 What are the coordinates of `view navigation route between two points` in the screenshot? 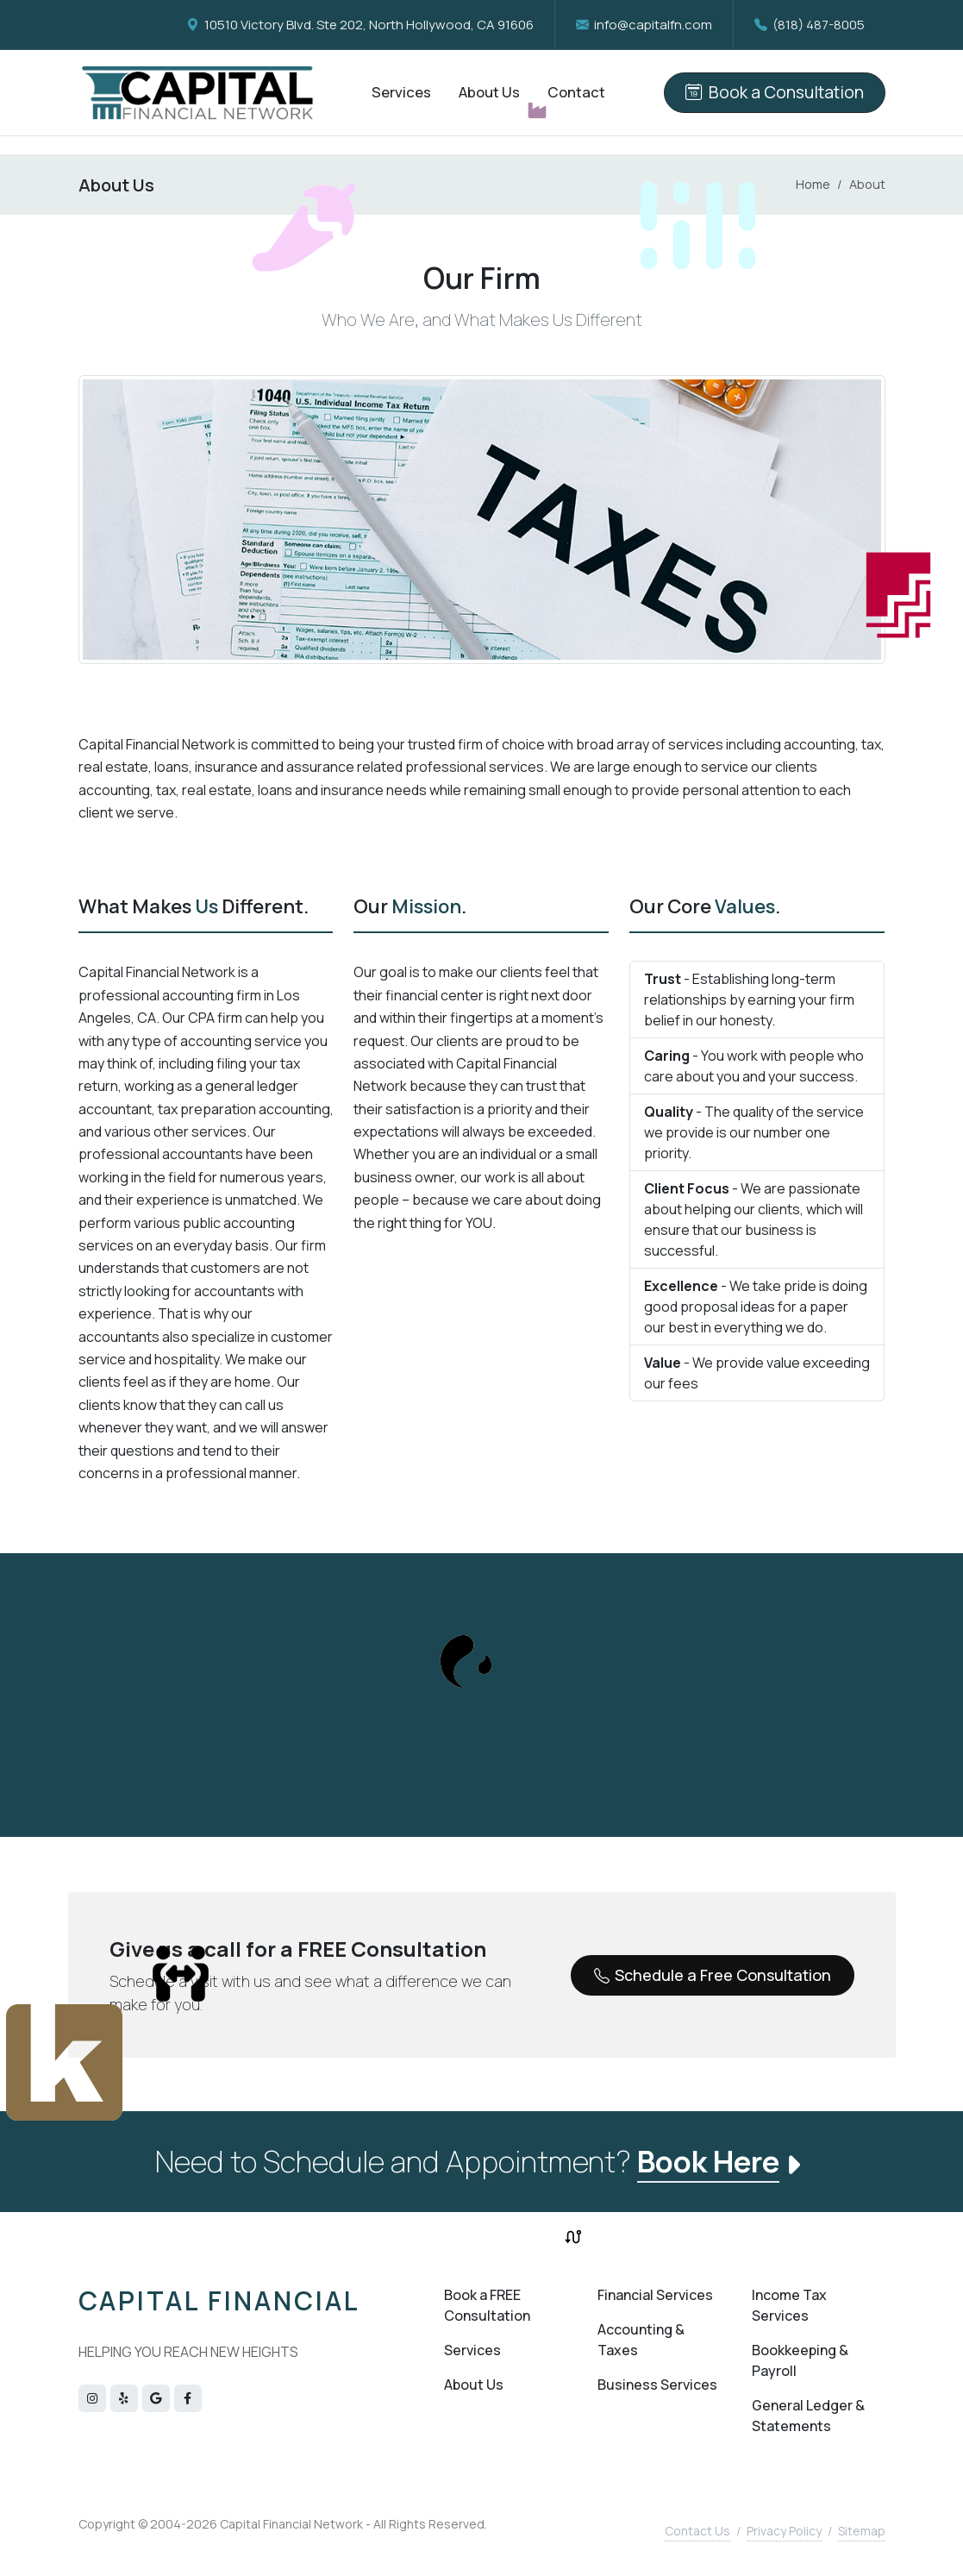 It's located at (573, 2237).